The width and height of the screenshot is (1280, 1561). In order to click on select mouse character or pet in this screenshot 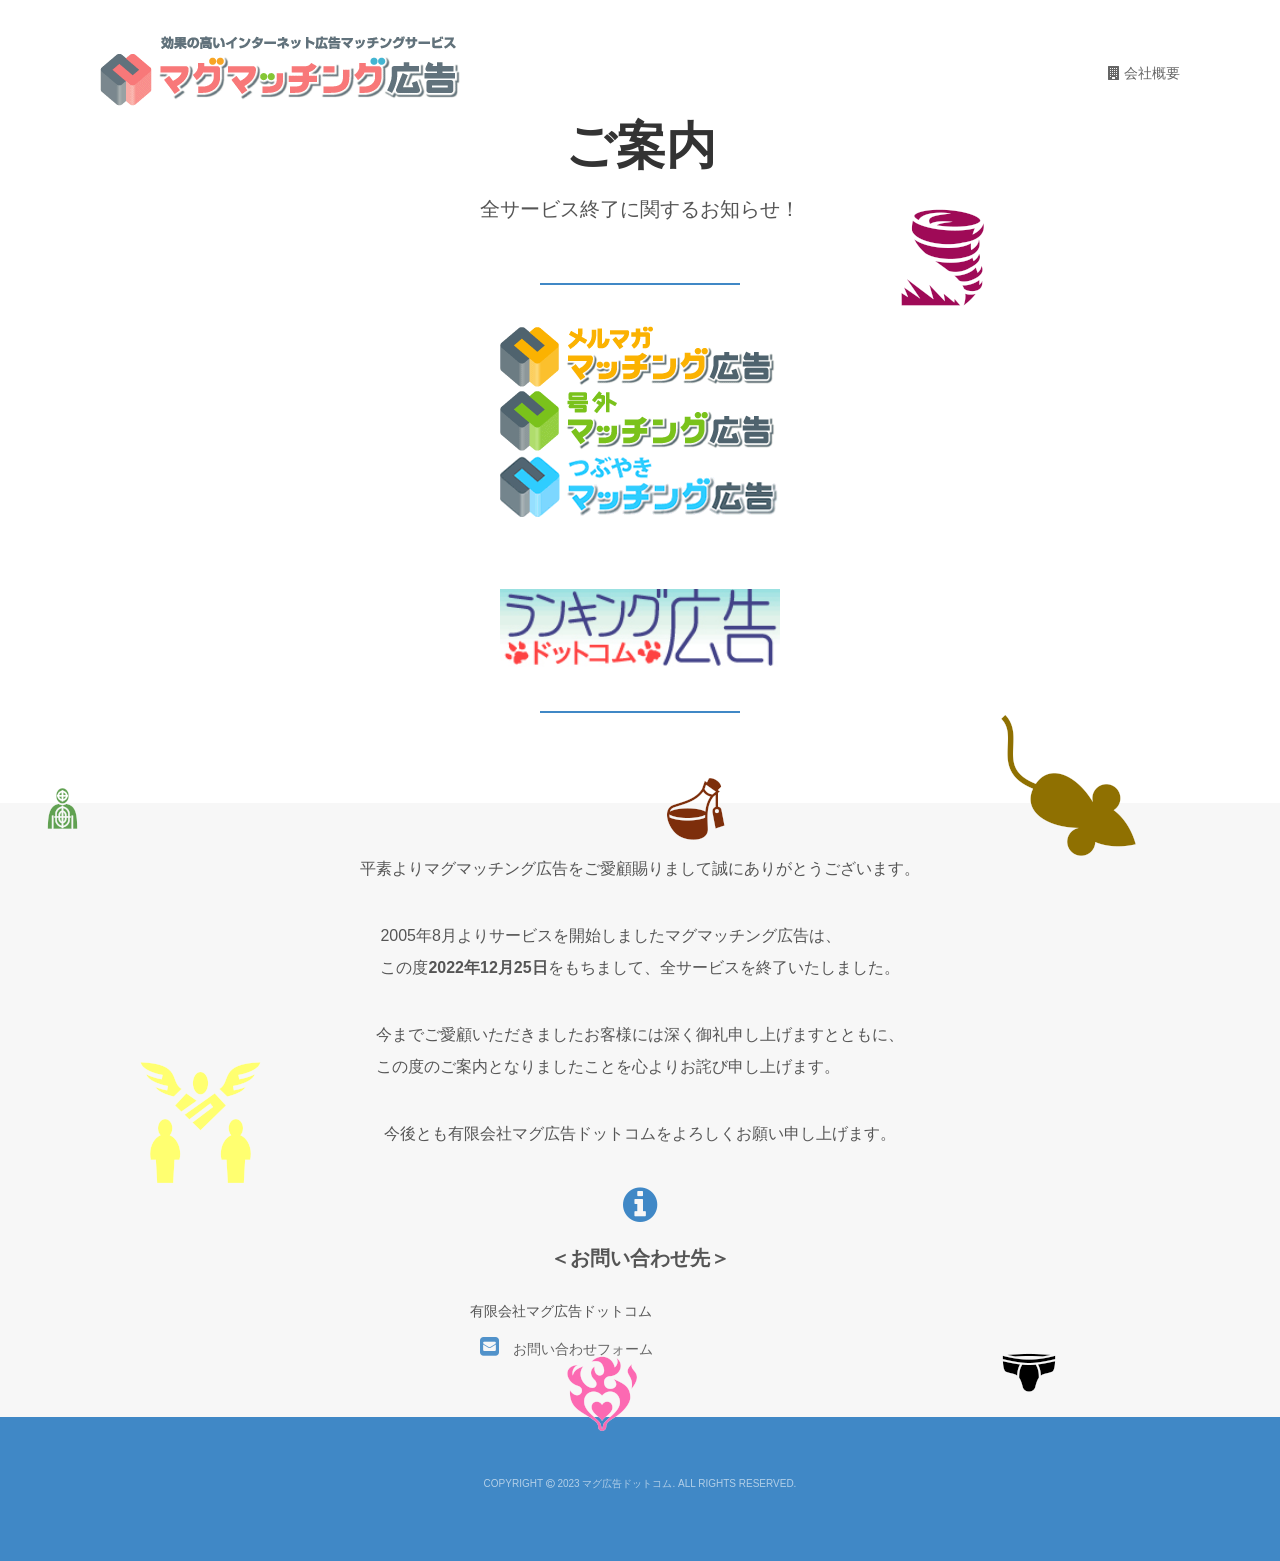, I will do `click(1070, 785)`.